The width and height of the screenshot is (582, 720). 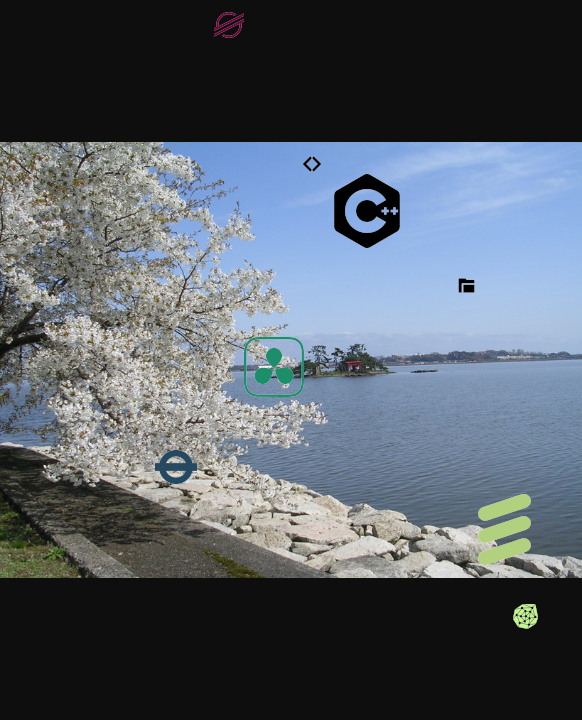 What do you see at coordinates (312, 164) in the screenshot?
I see `open the Sam's Club app` at bounding box center [312, 164].